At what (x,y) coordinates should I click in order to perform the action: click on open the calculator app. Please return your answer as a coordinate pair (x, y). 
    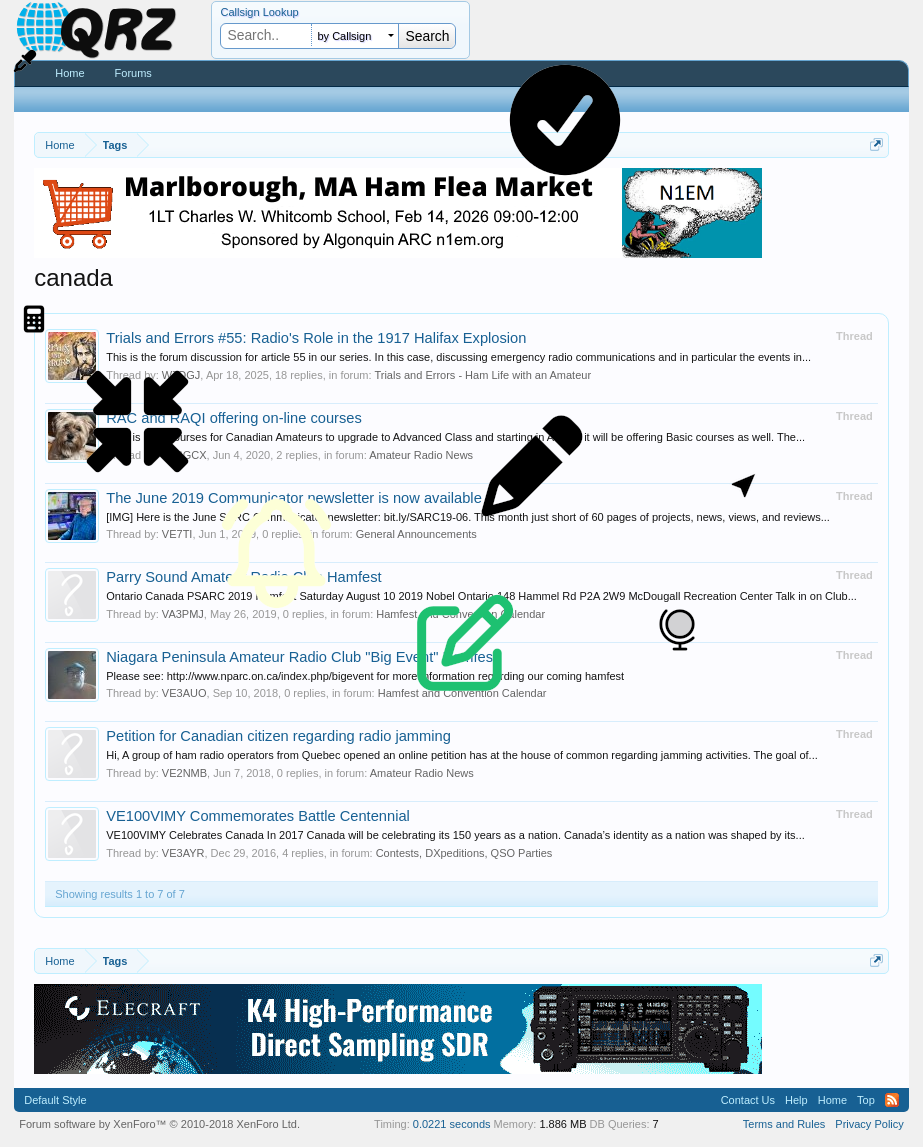
    Looking at the image, I should click on (34, 319).